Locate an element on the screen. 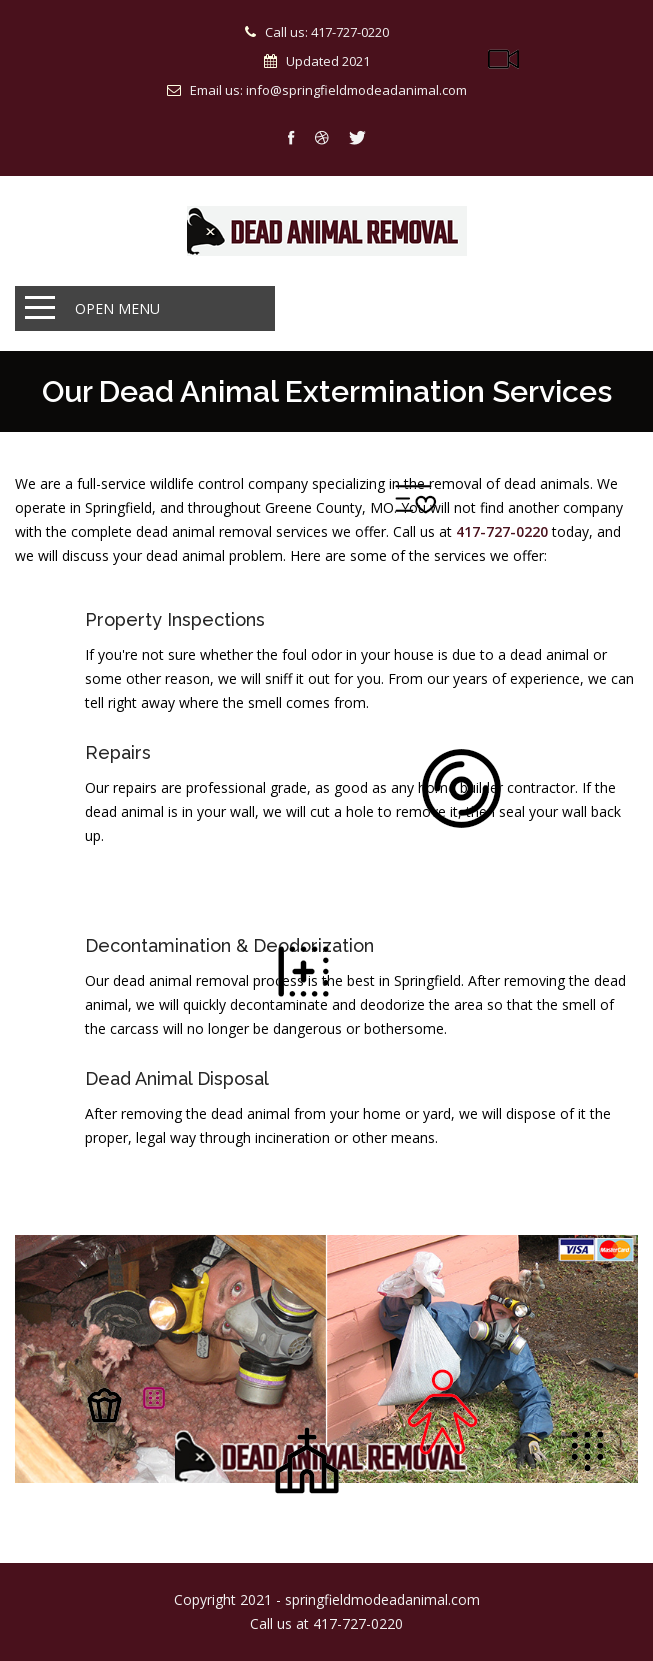 The image size is (653, 1661). indicates a nearby church or place of worship is located at coordinates (307, 1464).